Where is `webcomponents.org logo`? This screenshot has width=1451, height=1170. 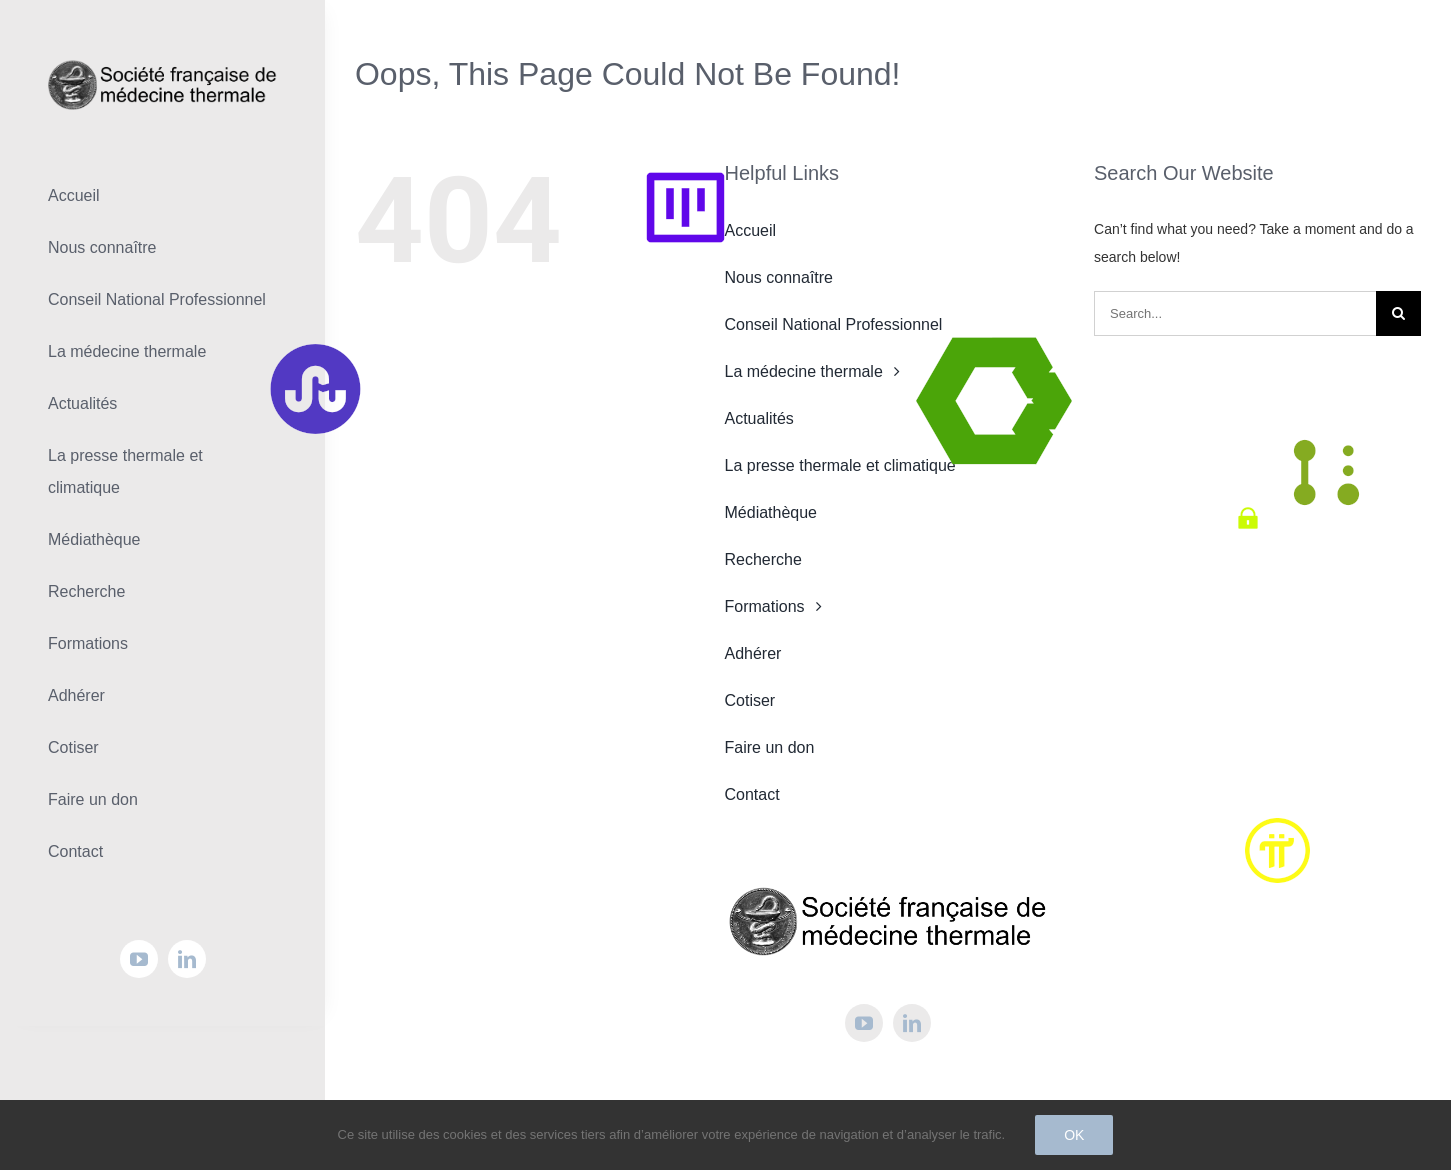 webcomponents.org logo is located at coordinates (994, 401).